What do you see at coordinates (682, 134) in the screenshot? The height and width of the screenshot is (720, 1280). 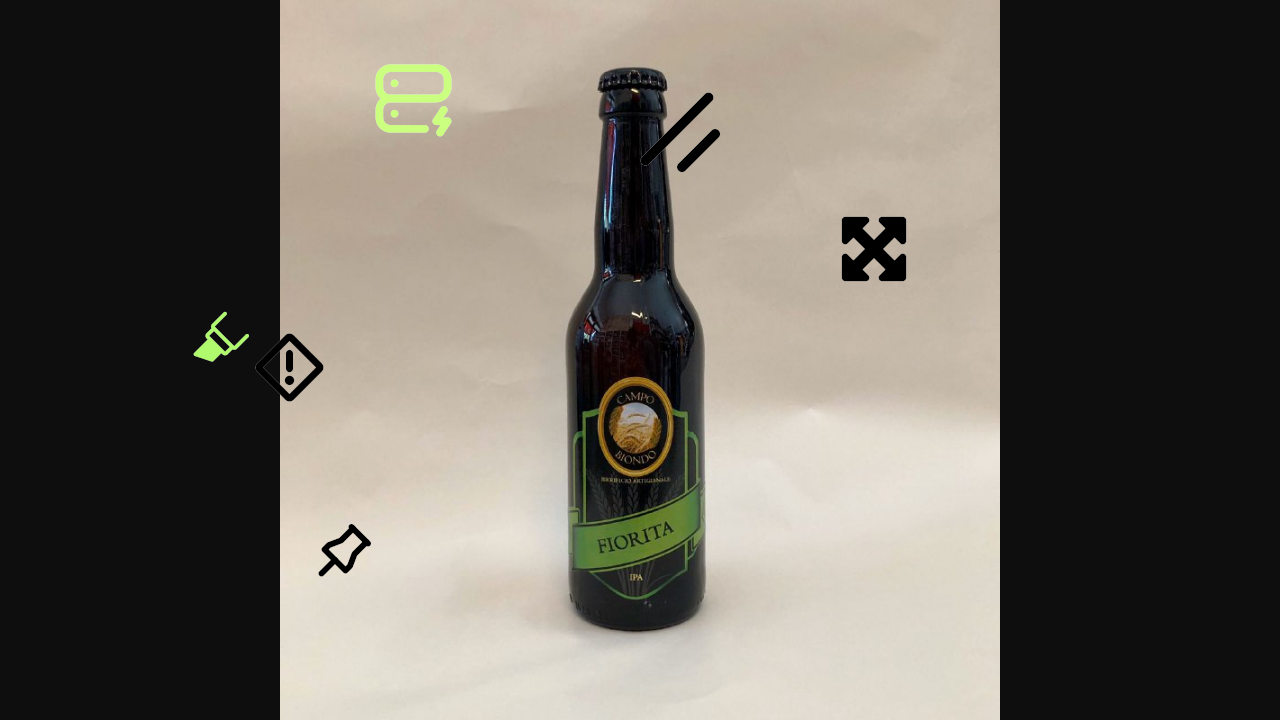 I see `indicates loading or processing status` at bounding box center [682, 134].